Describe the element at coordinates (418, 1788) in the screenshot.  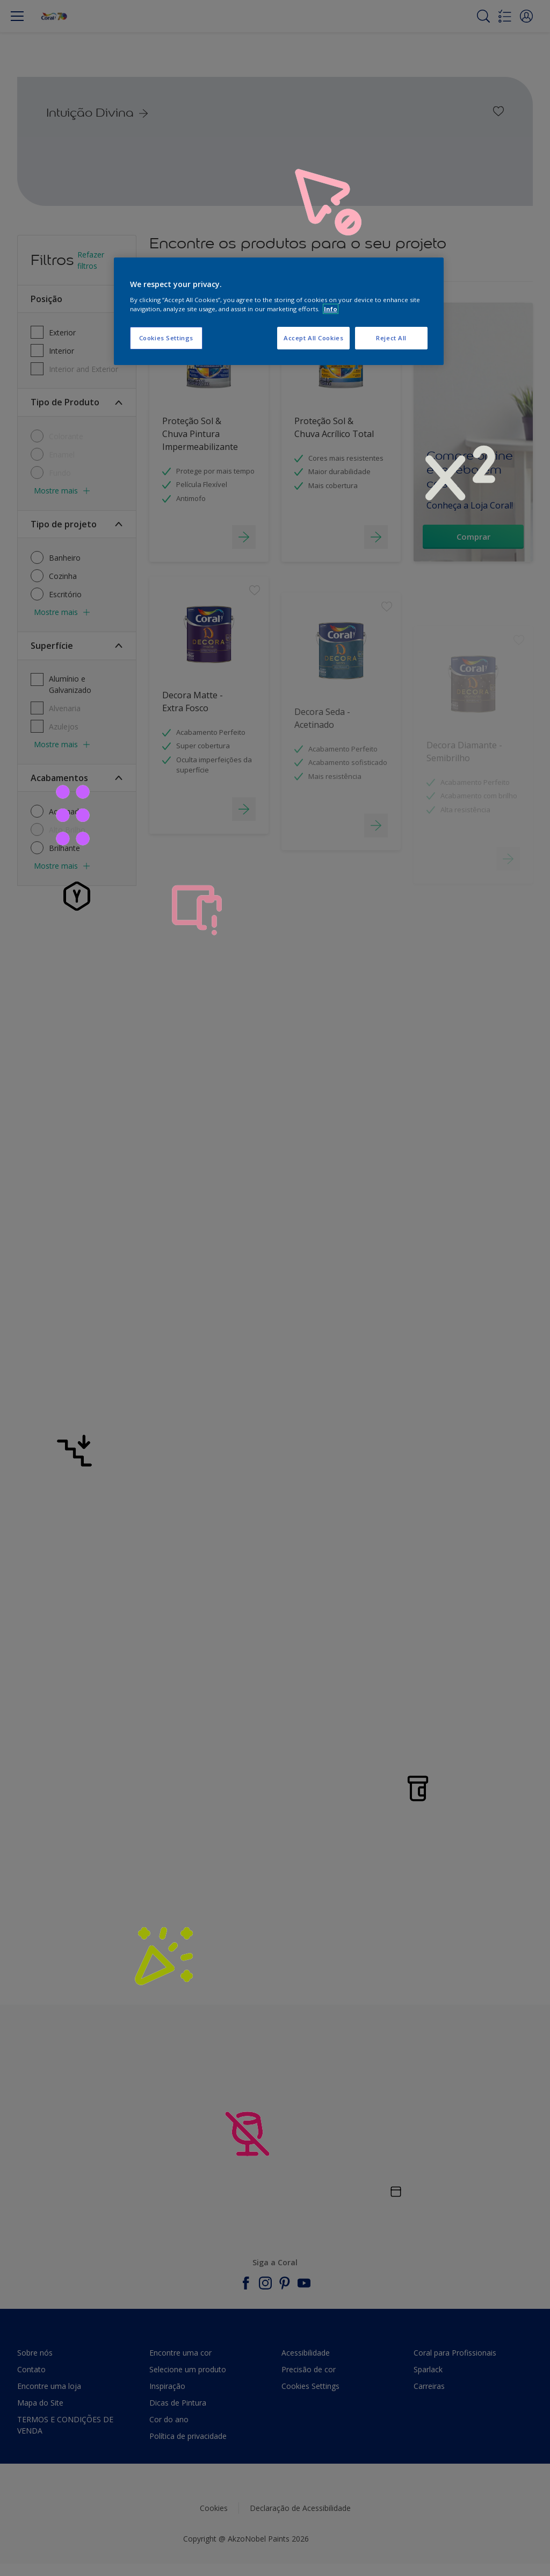
I see `view medication information` at that location.